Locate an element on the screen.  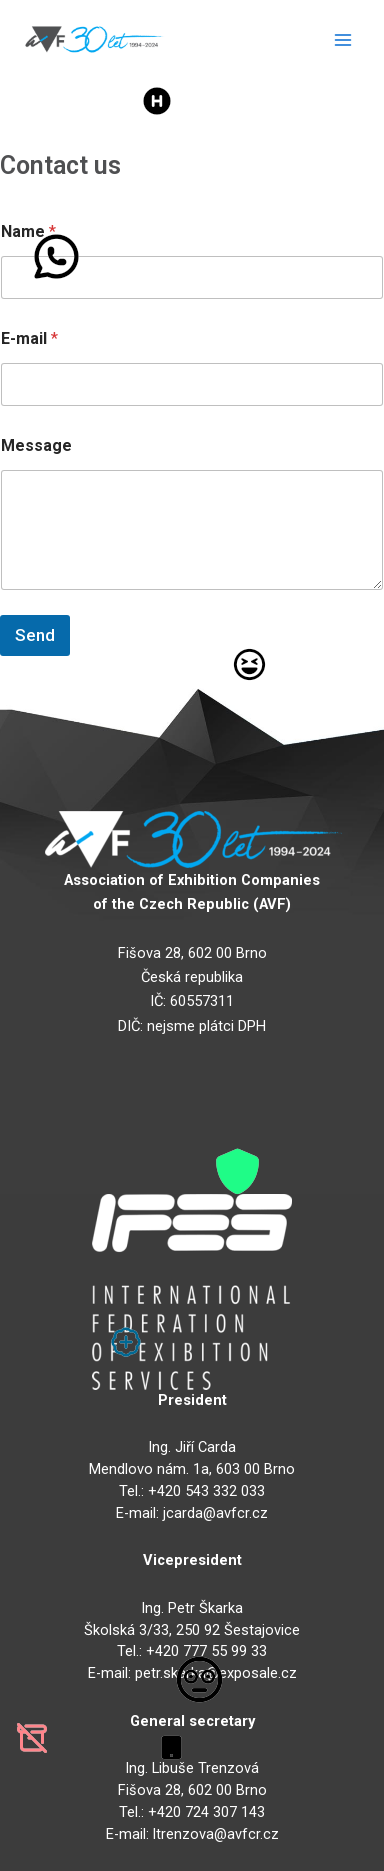
indicates security or protection status is located at coordinates (237, 1171).